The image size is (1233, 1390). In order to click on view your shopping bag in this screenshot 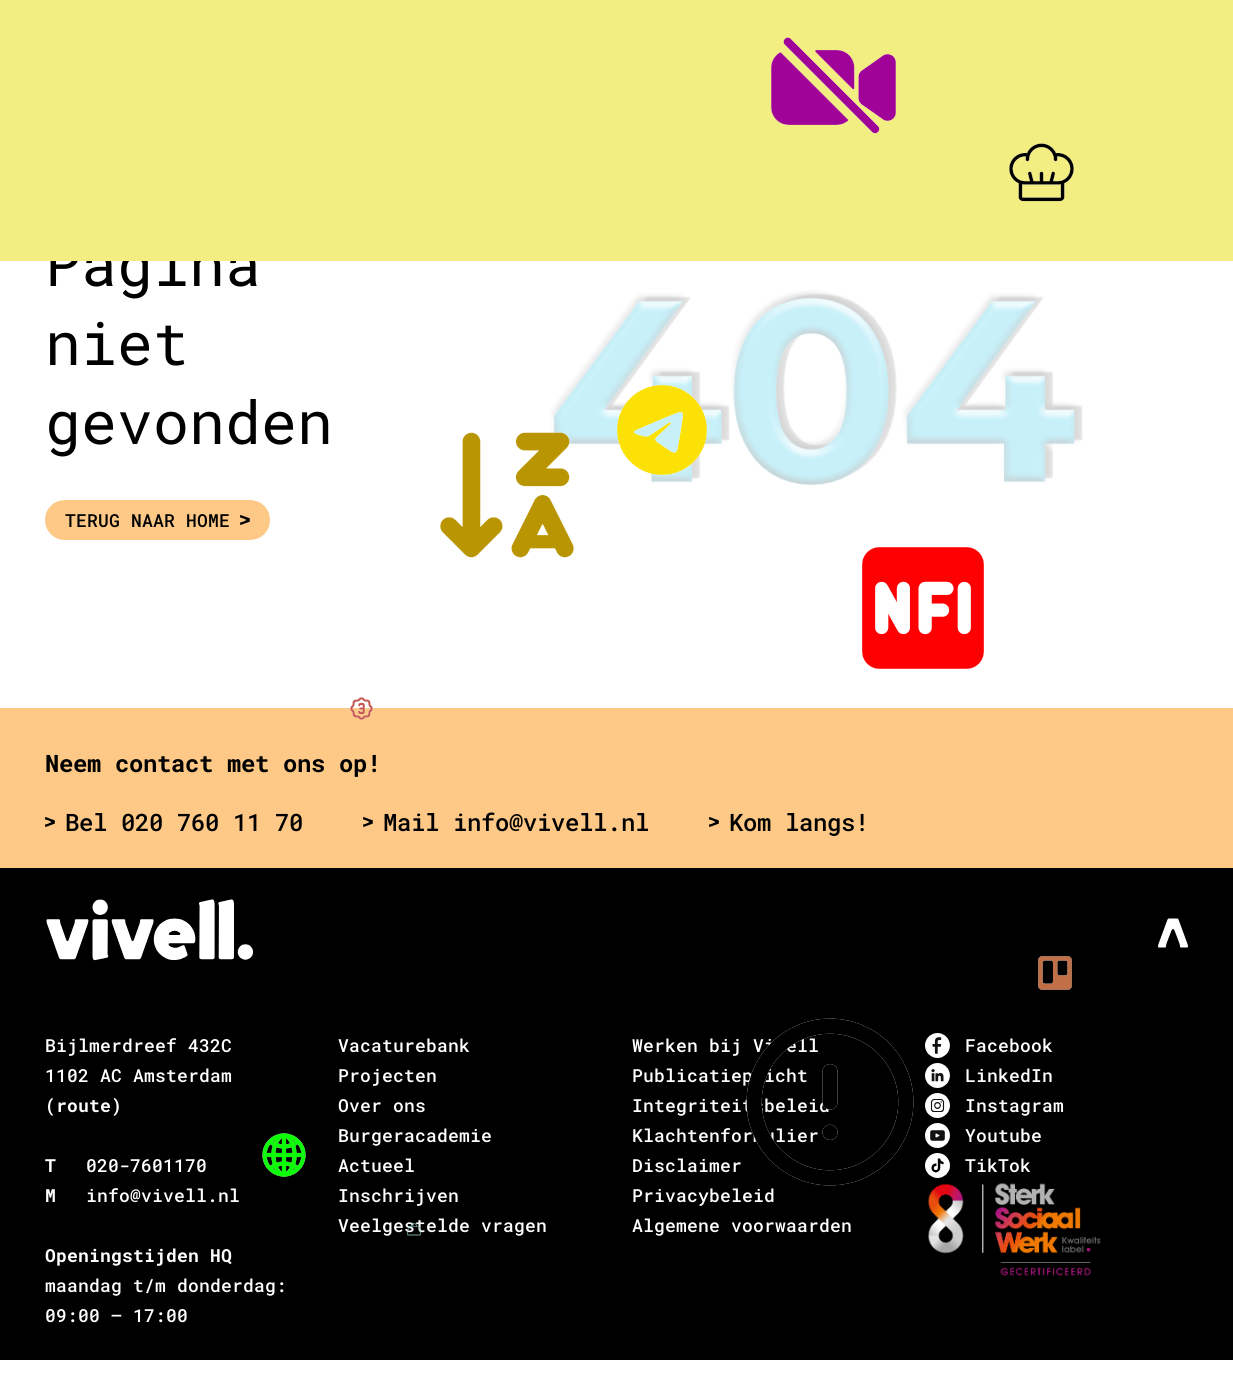, I will do `click(414, 1230)`.